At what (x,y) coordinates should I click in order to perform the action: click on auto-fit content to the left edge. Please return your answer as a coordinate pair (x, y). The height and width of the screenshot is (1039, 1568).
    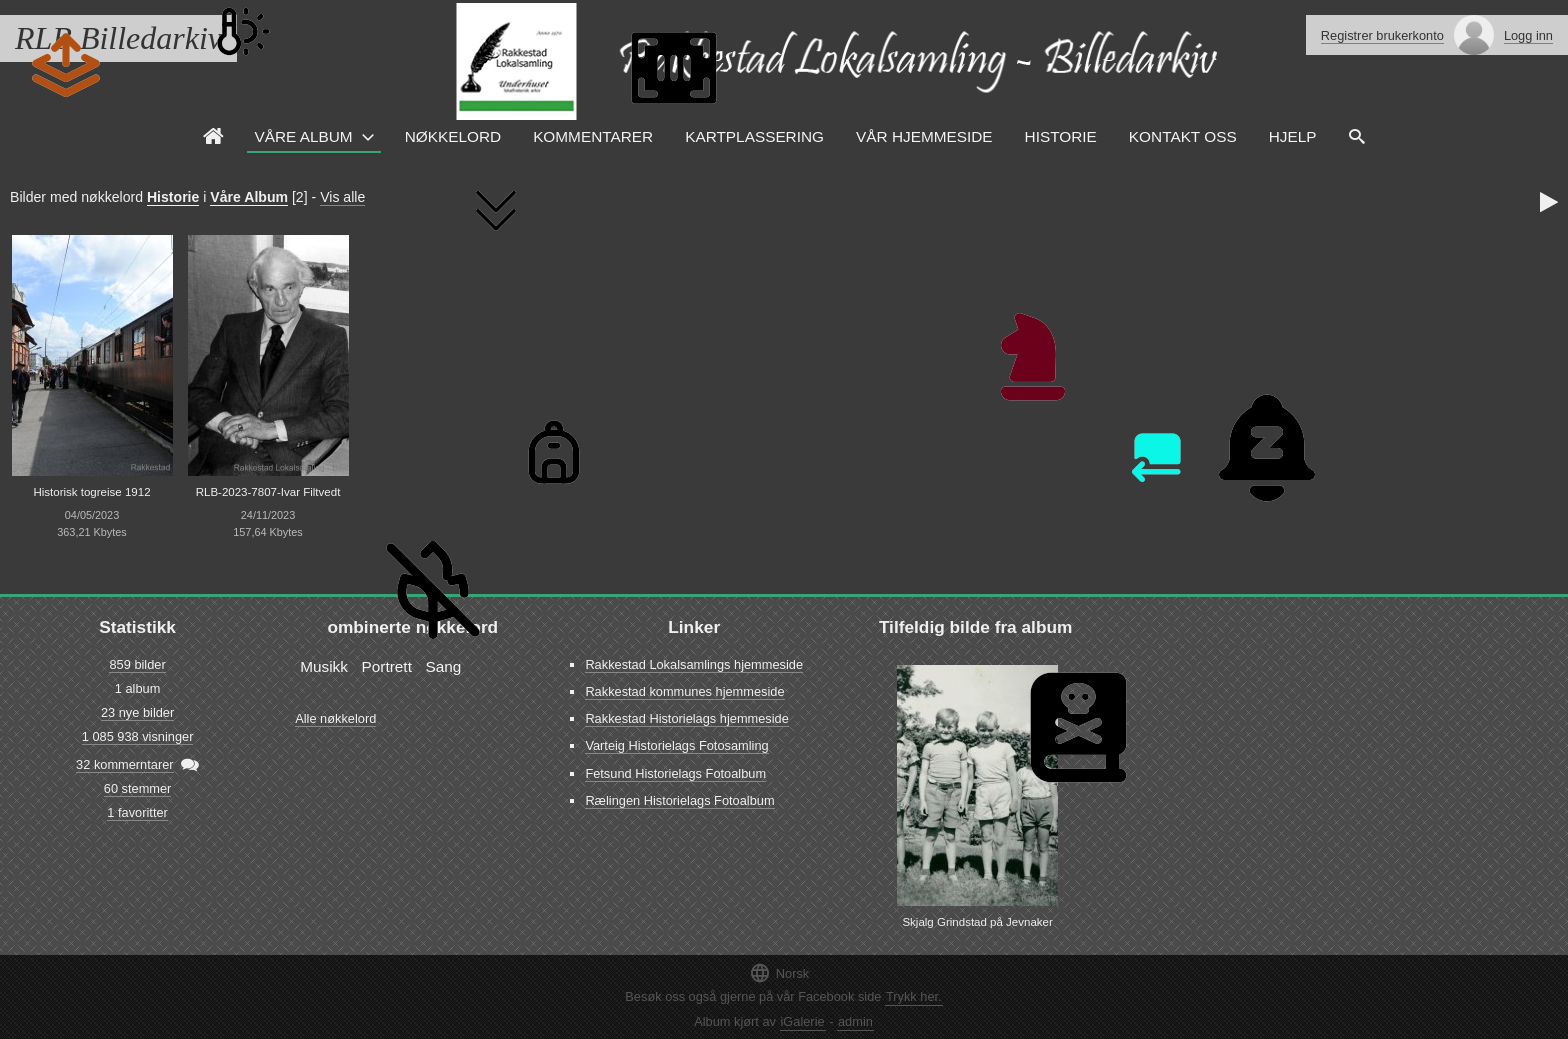
    Looking at the image, I should click on (1157, 456).